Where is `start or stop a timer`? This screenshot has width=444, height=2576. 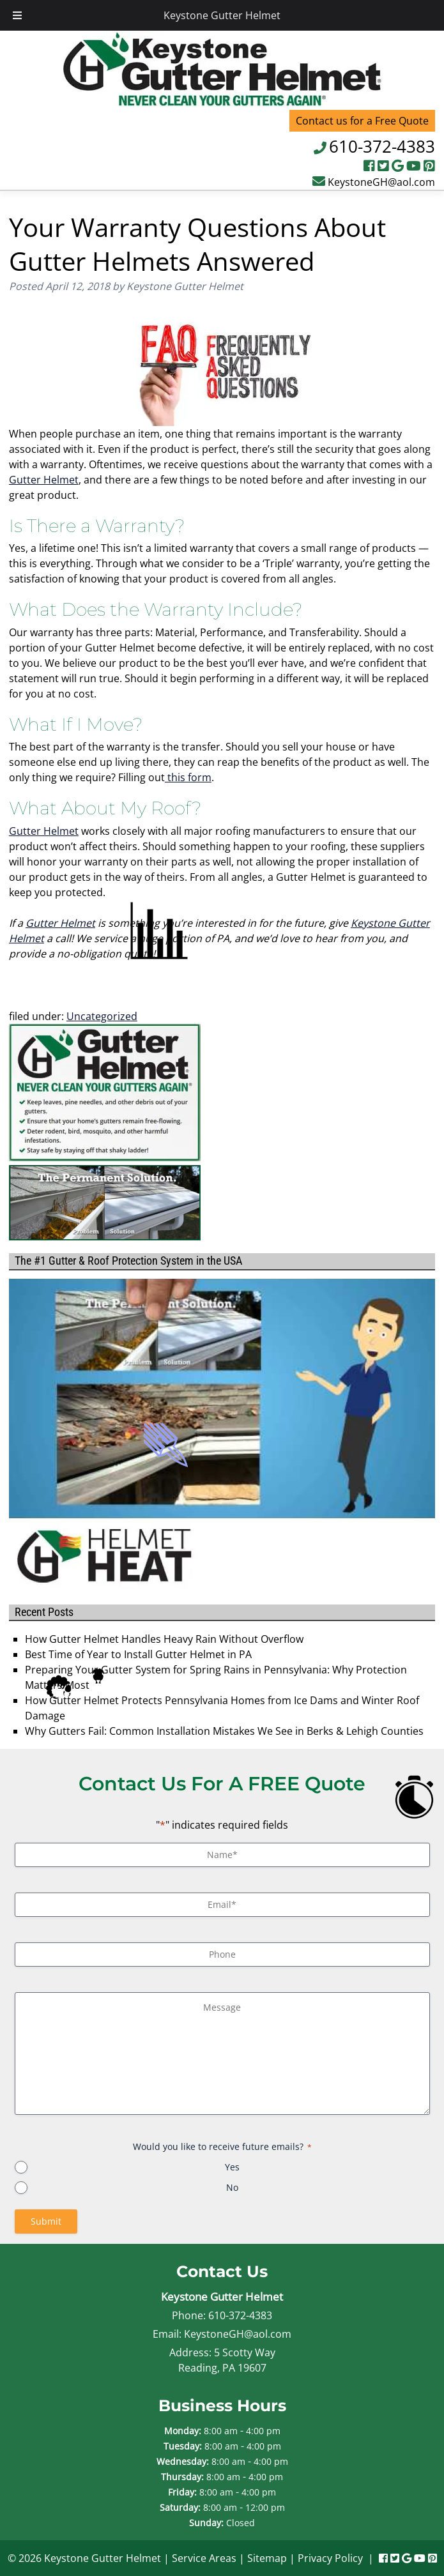
start or stop a timer is located at coordinates (414, 1797).